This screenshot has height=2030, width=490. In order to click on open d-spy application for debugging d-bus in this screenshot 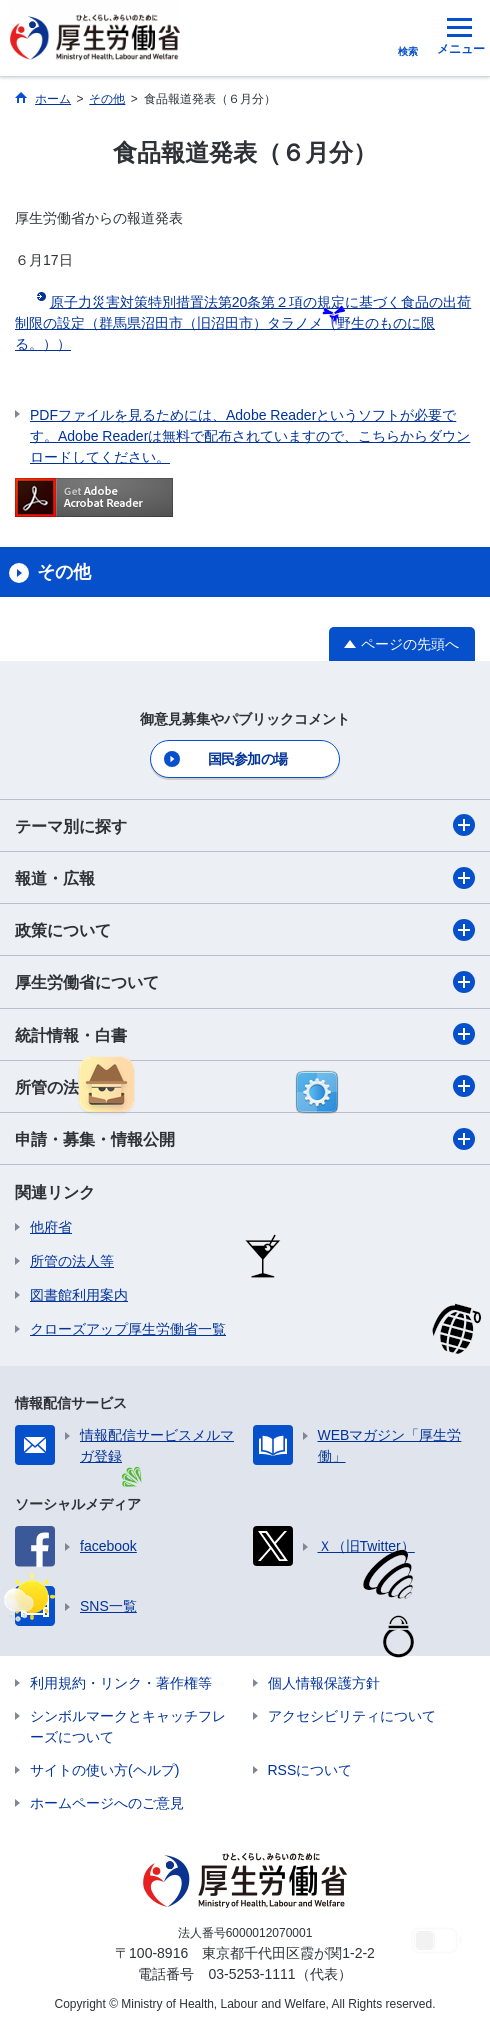, I will do `click(106, 1084)`.